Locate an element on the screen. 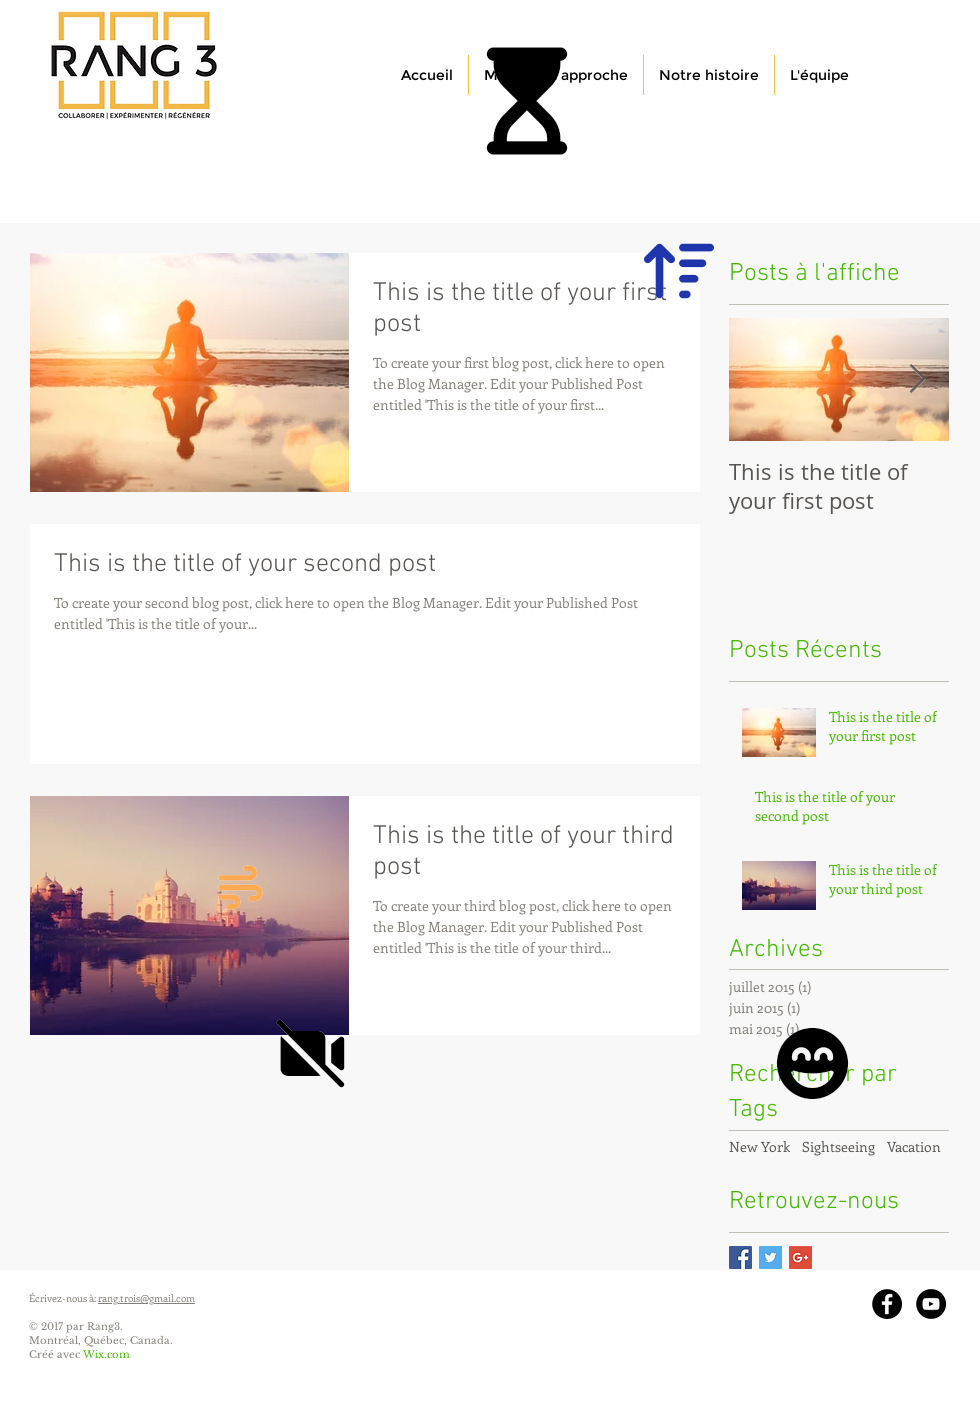  add a happy reaction or emoji is located at coordinates (812, 1063).